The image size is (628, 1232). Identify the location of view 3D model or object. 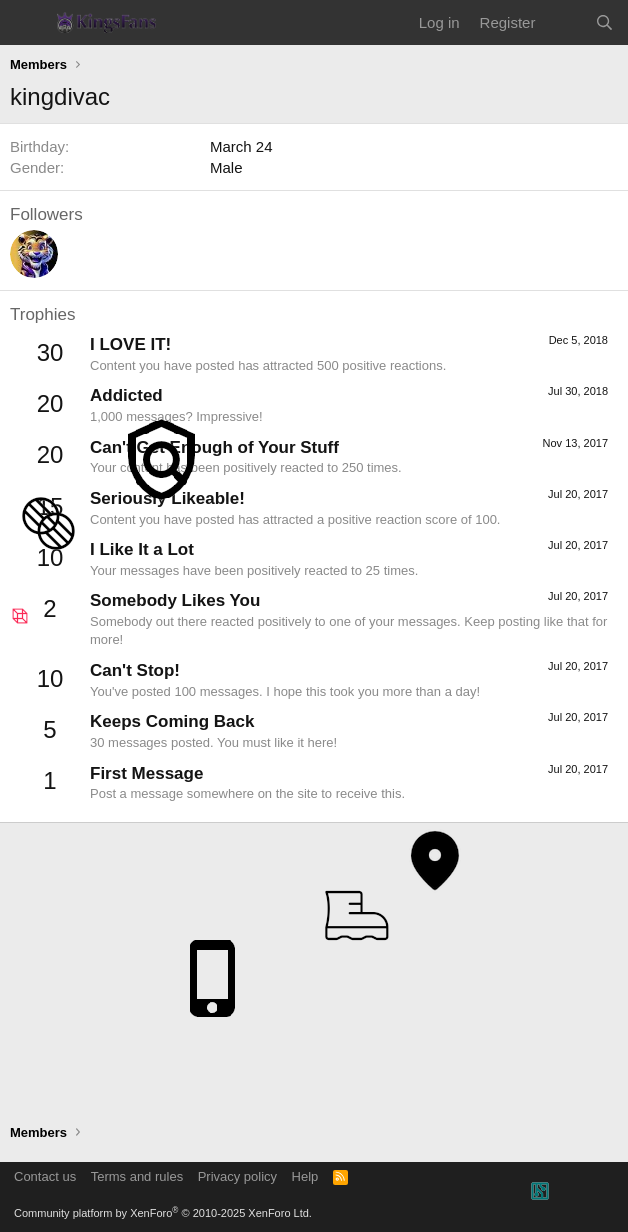
(20, 616).